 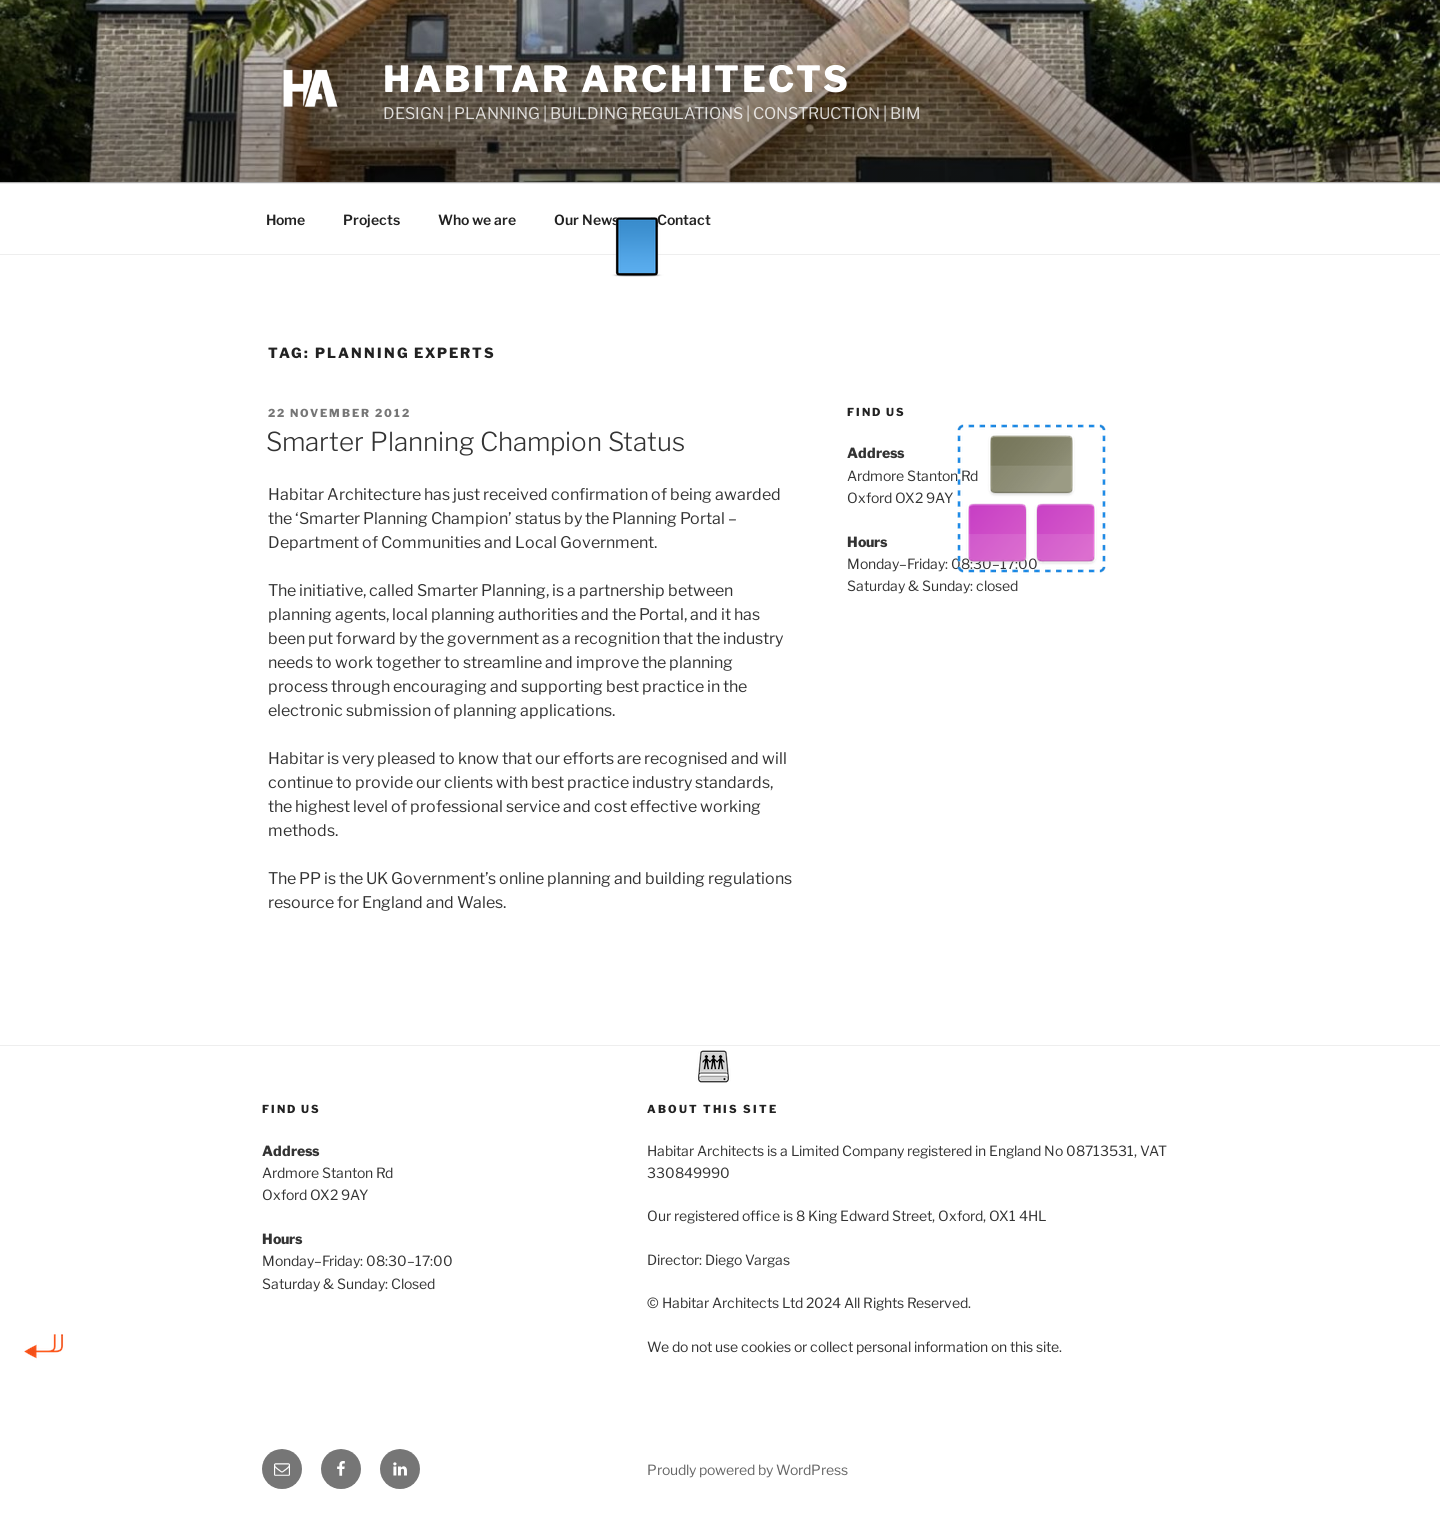 What do you see at coordinates (637, 247) in the screenshot?
I see `iPad Air device icon` at bounding box center [637, 247].